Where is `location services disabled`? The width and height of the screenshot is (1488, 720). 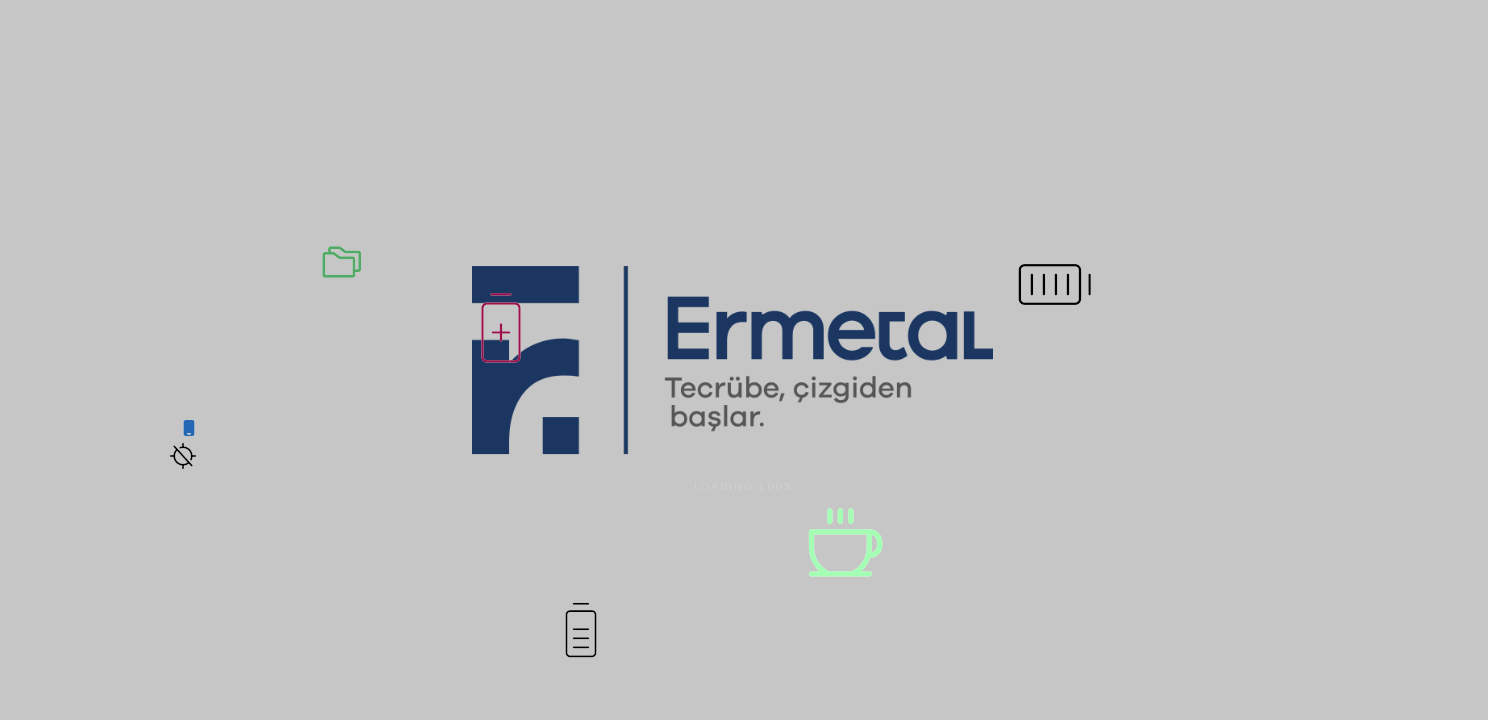
location services disabled is located at coordinates (183, 456).